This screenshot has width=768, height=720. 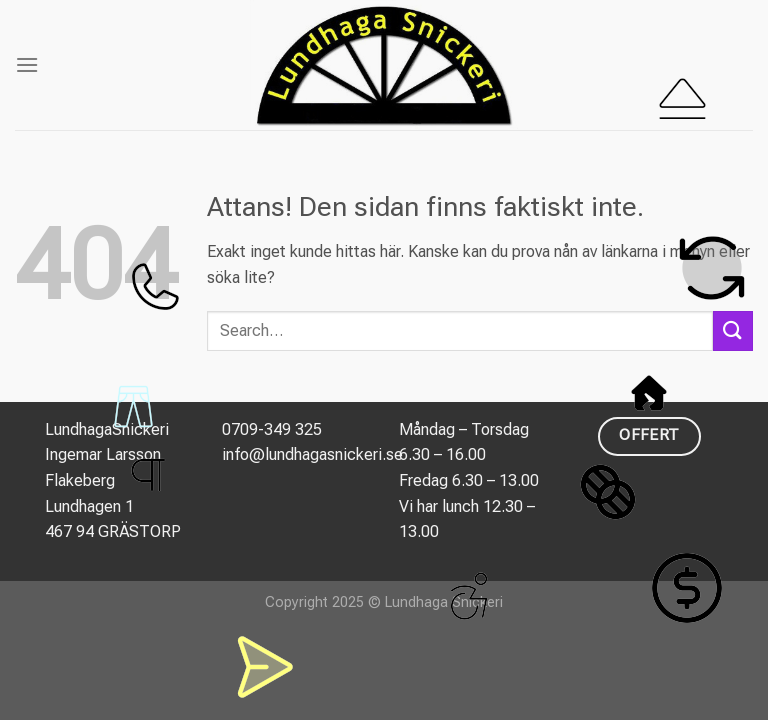 I want to click on indicates wheelchair accessible route or facility, so click(x=470, y=597).